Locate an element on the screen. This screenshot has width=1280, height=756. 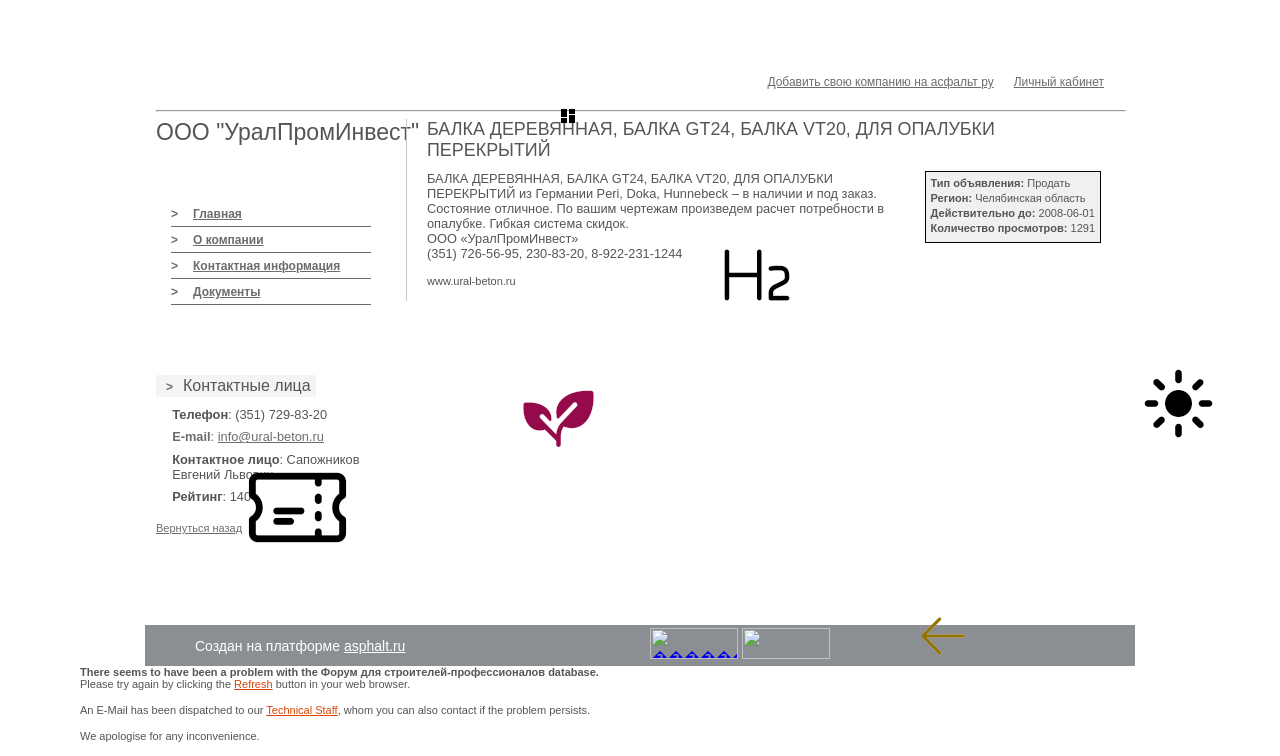
format text as heading level 2 is located at coordinates (757, 275).